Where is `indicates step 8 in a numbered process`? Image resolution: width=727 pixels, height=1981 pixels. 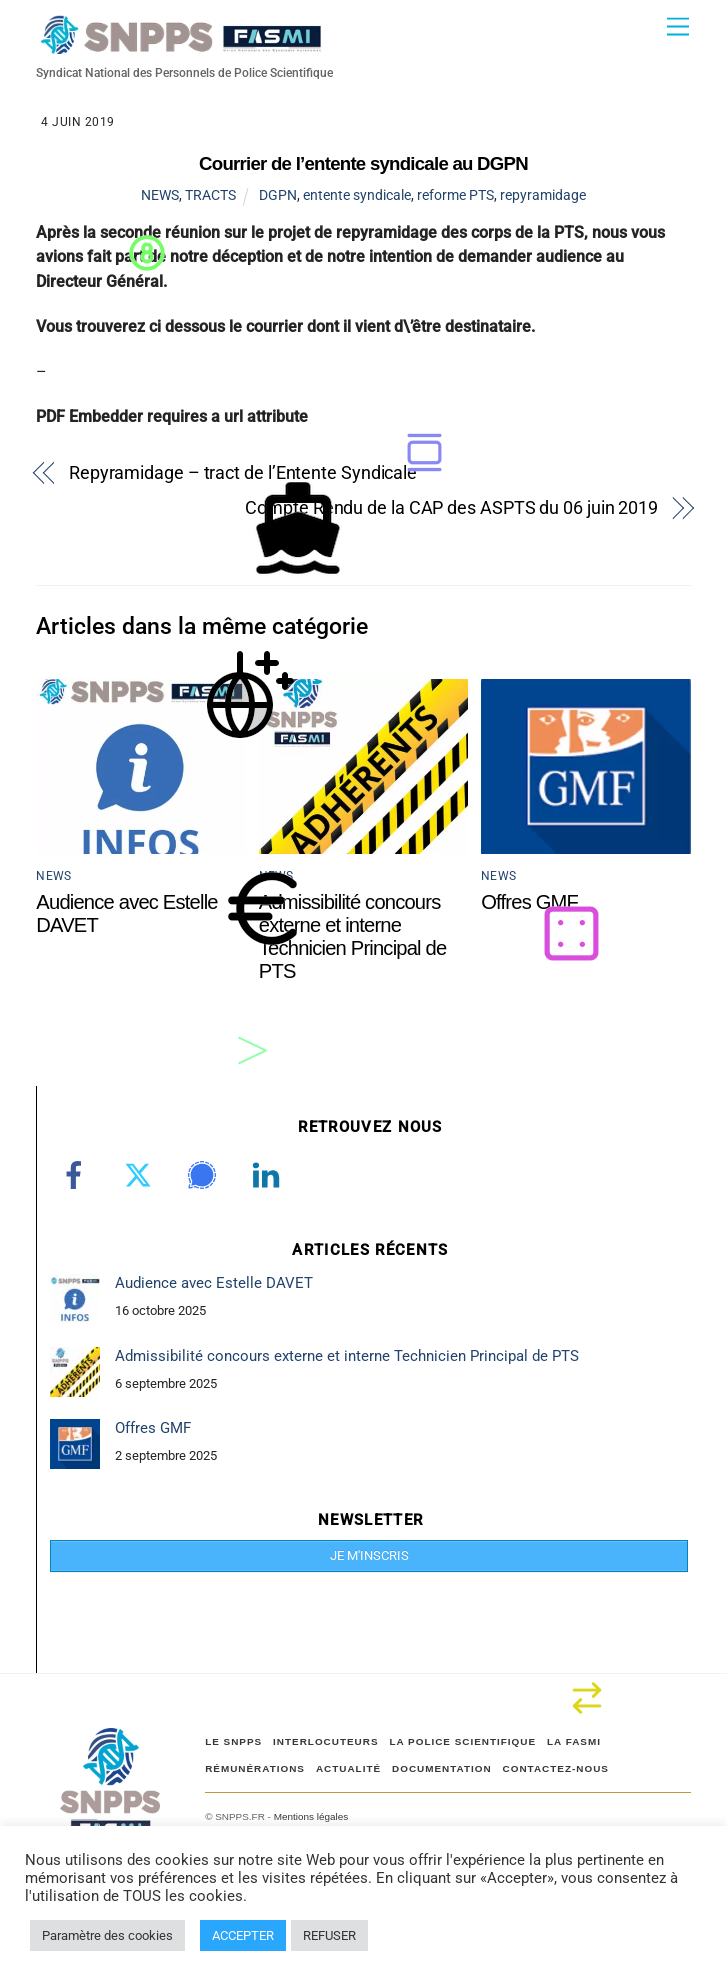 indicates step 8 in a numbered process is located at coordinates (147, 253).